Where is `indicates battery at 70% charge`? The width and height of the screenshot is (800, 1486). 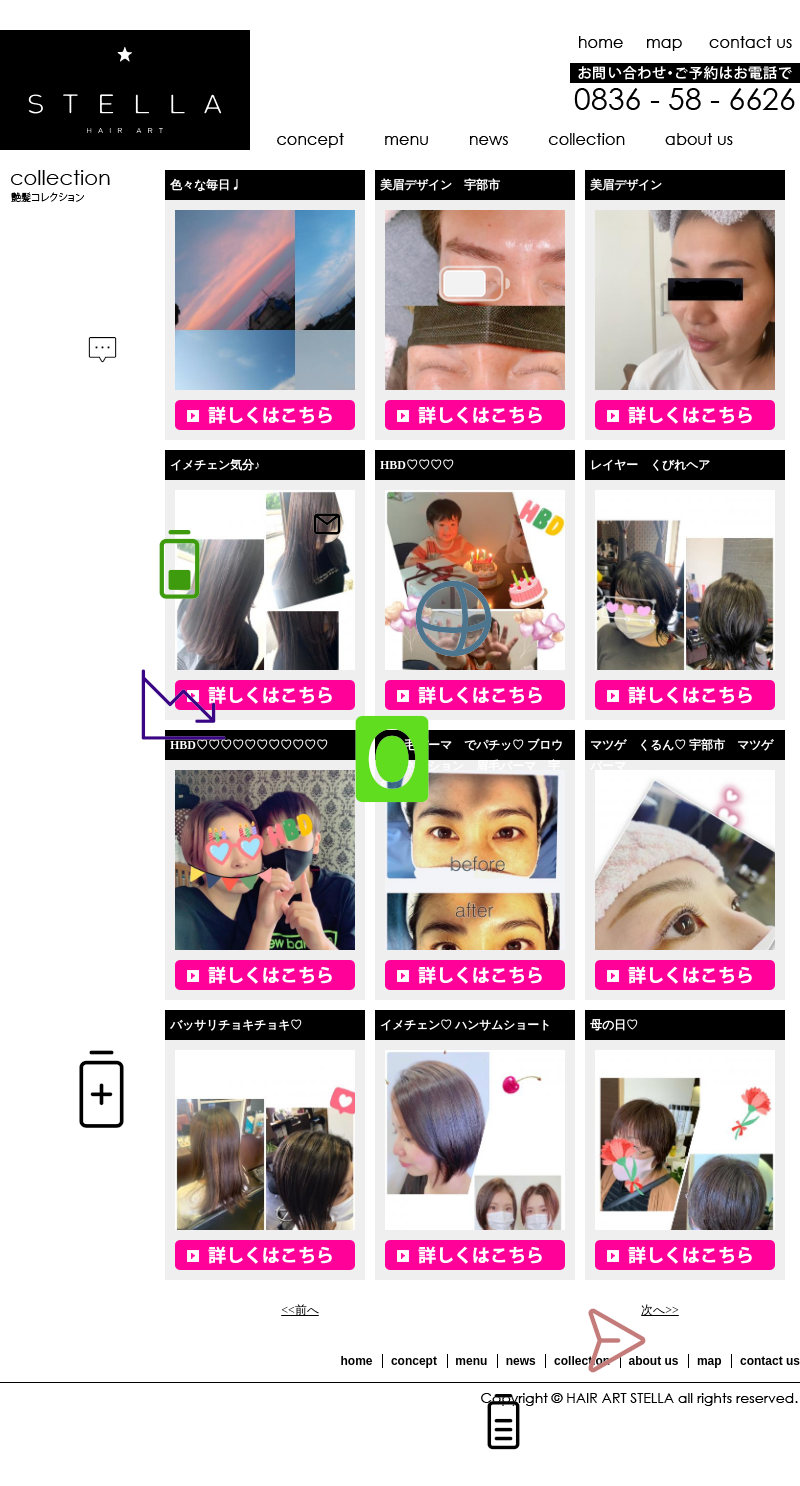 indicates battery at 70% charge is located at coordinates (474, 283).